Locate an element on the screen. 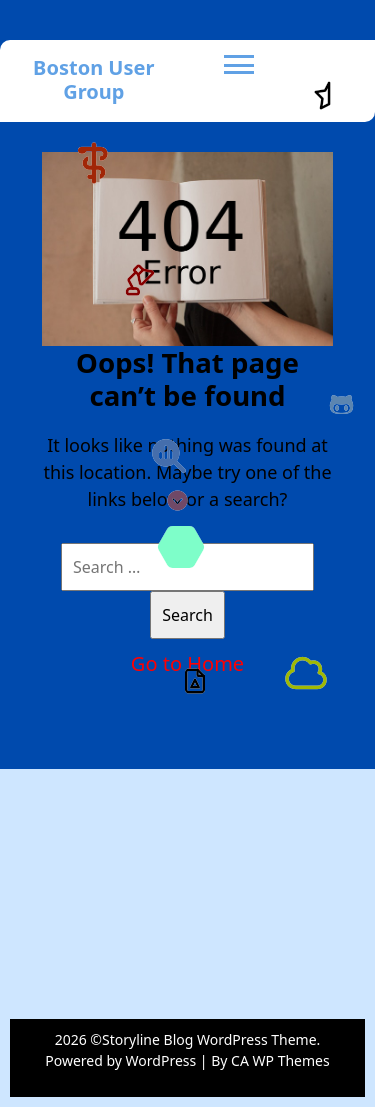 This screenshot has height=1107, width=375. expand content or show more details is located at coordinates (177, 500).